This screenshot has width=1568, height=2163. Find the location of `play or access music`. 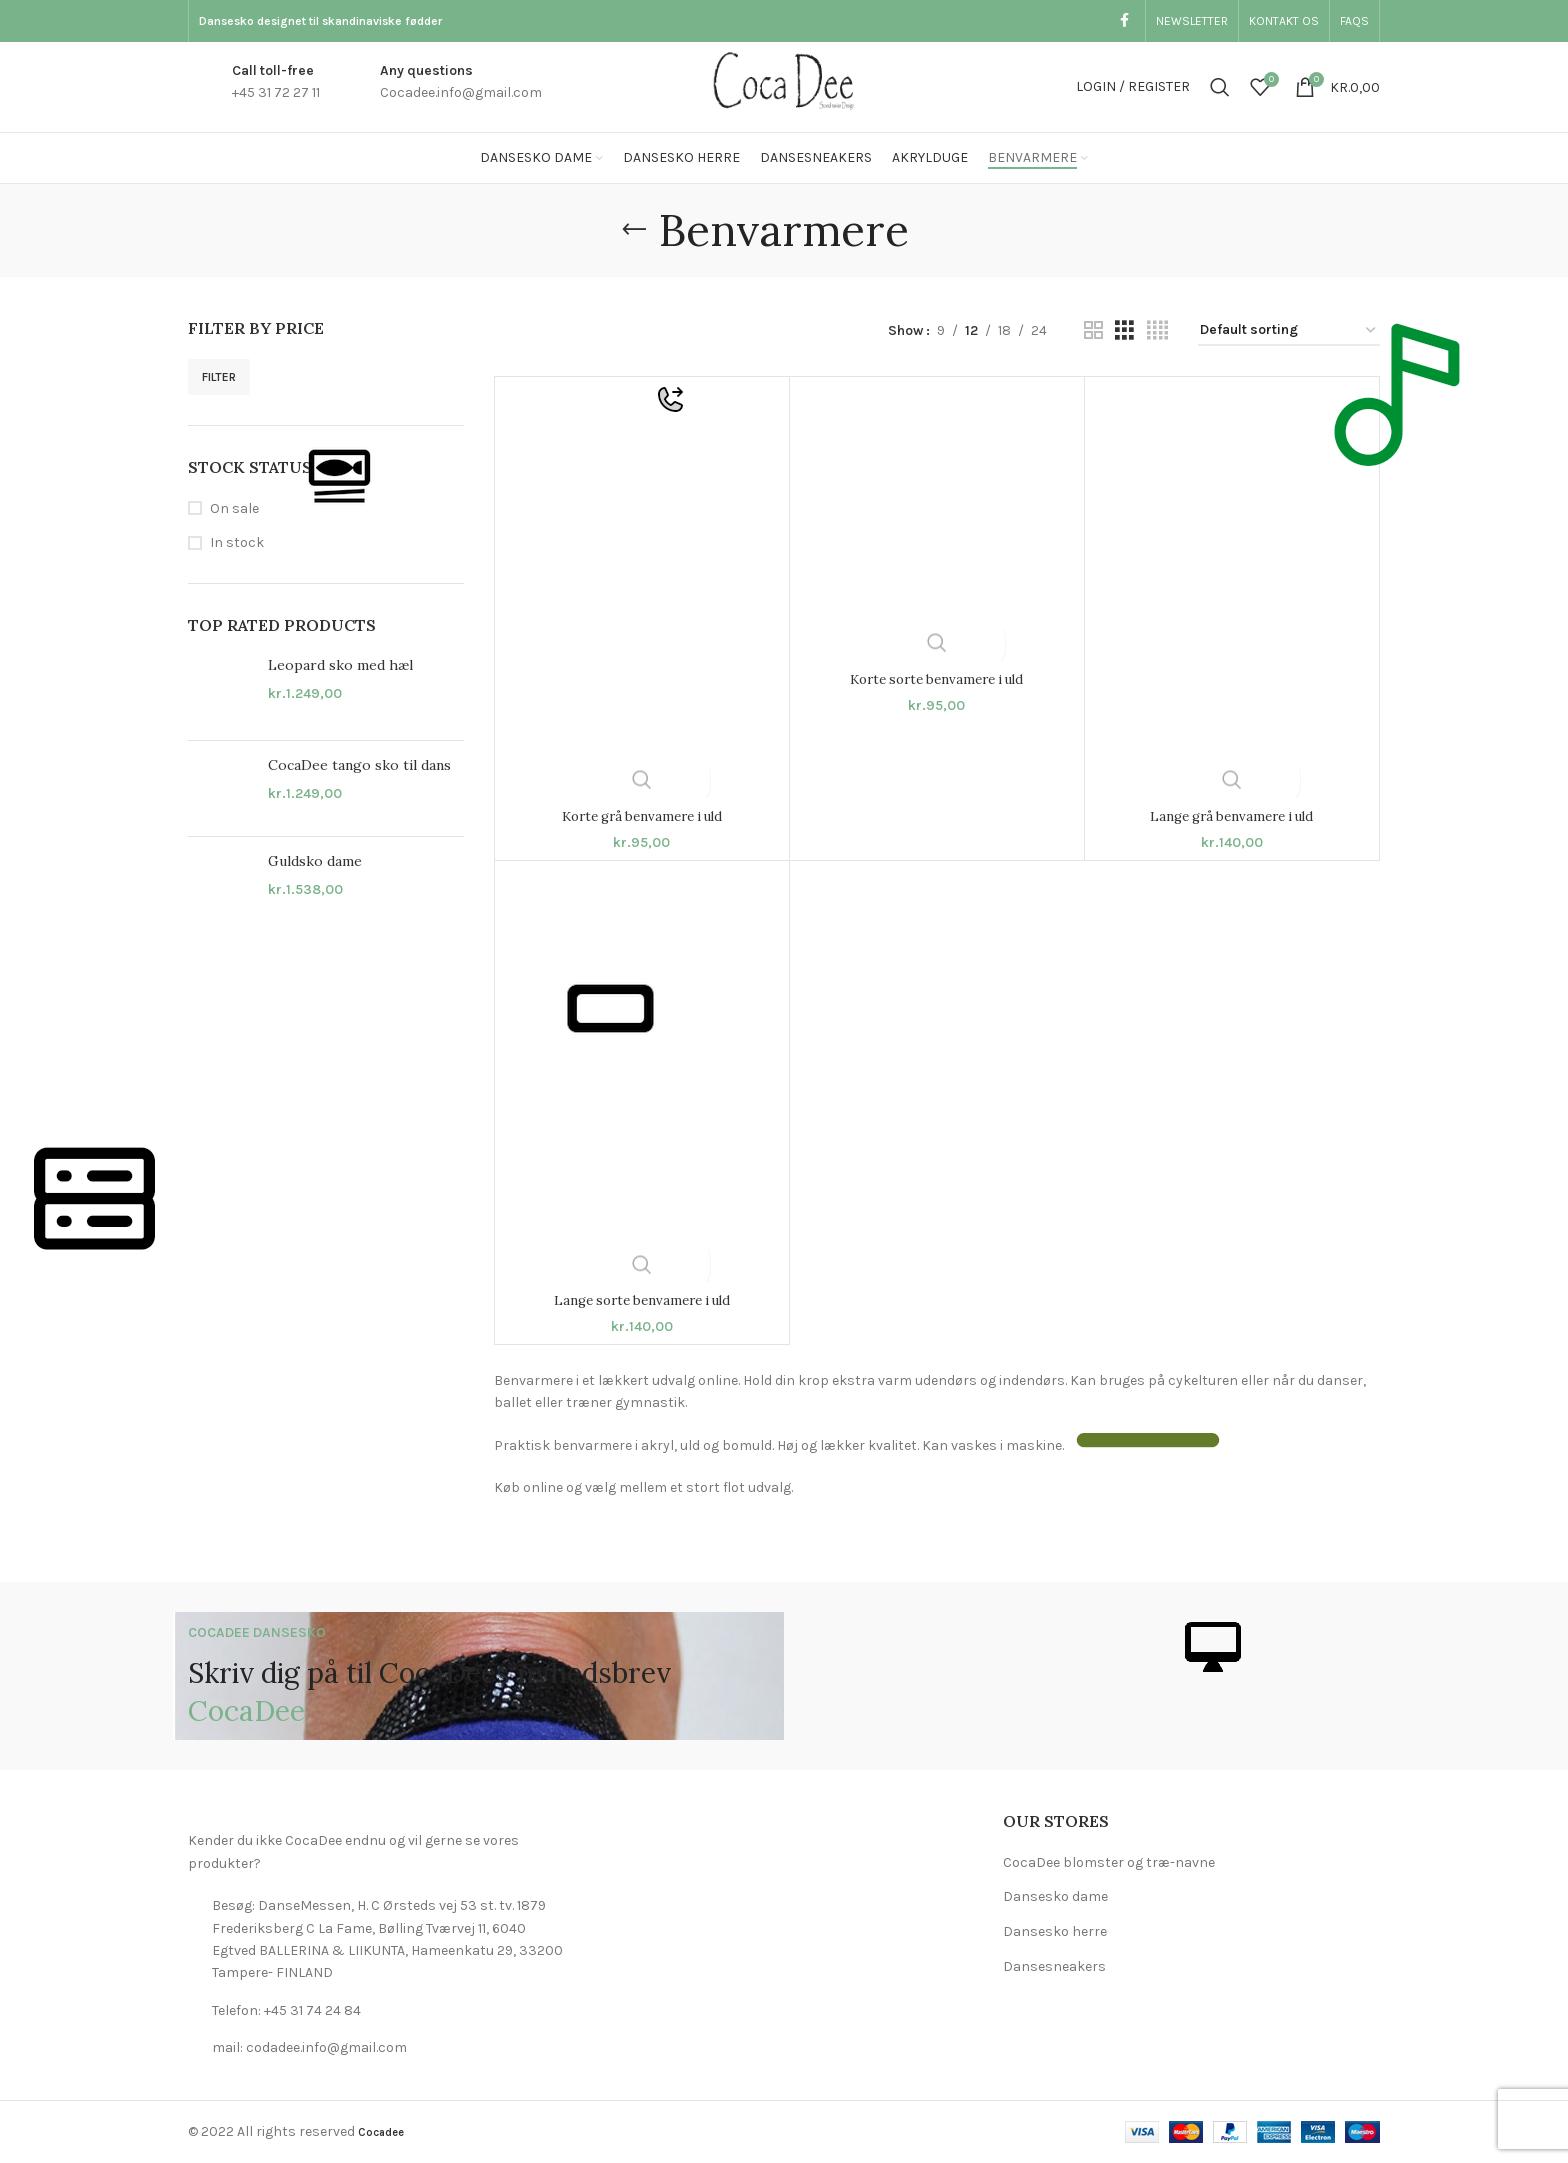

play or access music is located at coordinates (1397, 392).